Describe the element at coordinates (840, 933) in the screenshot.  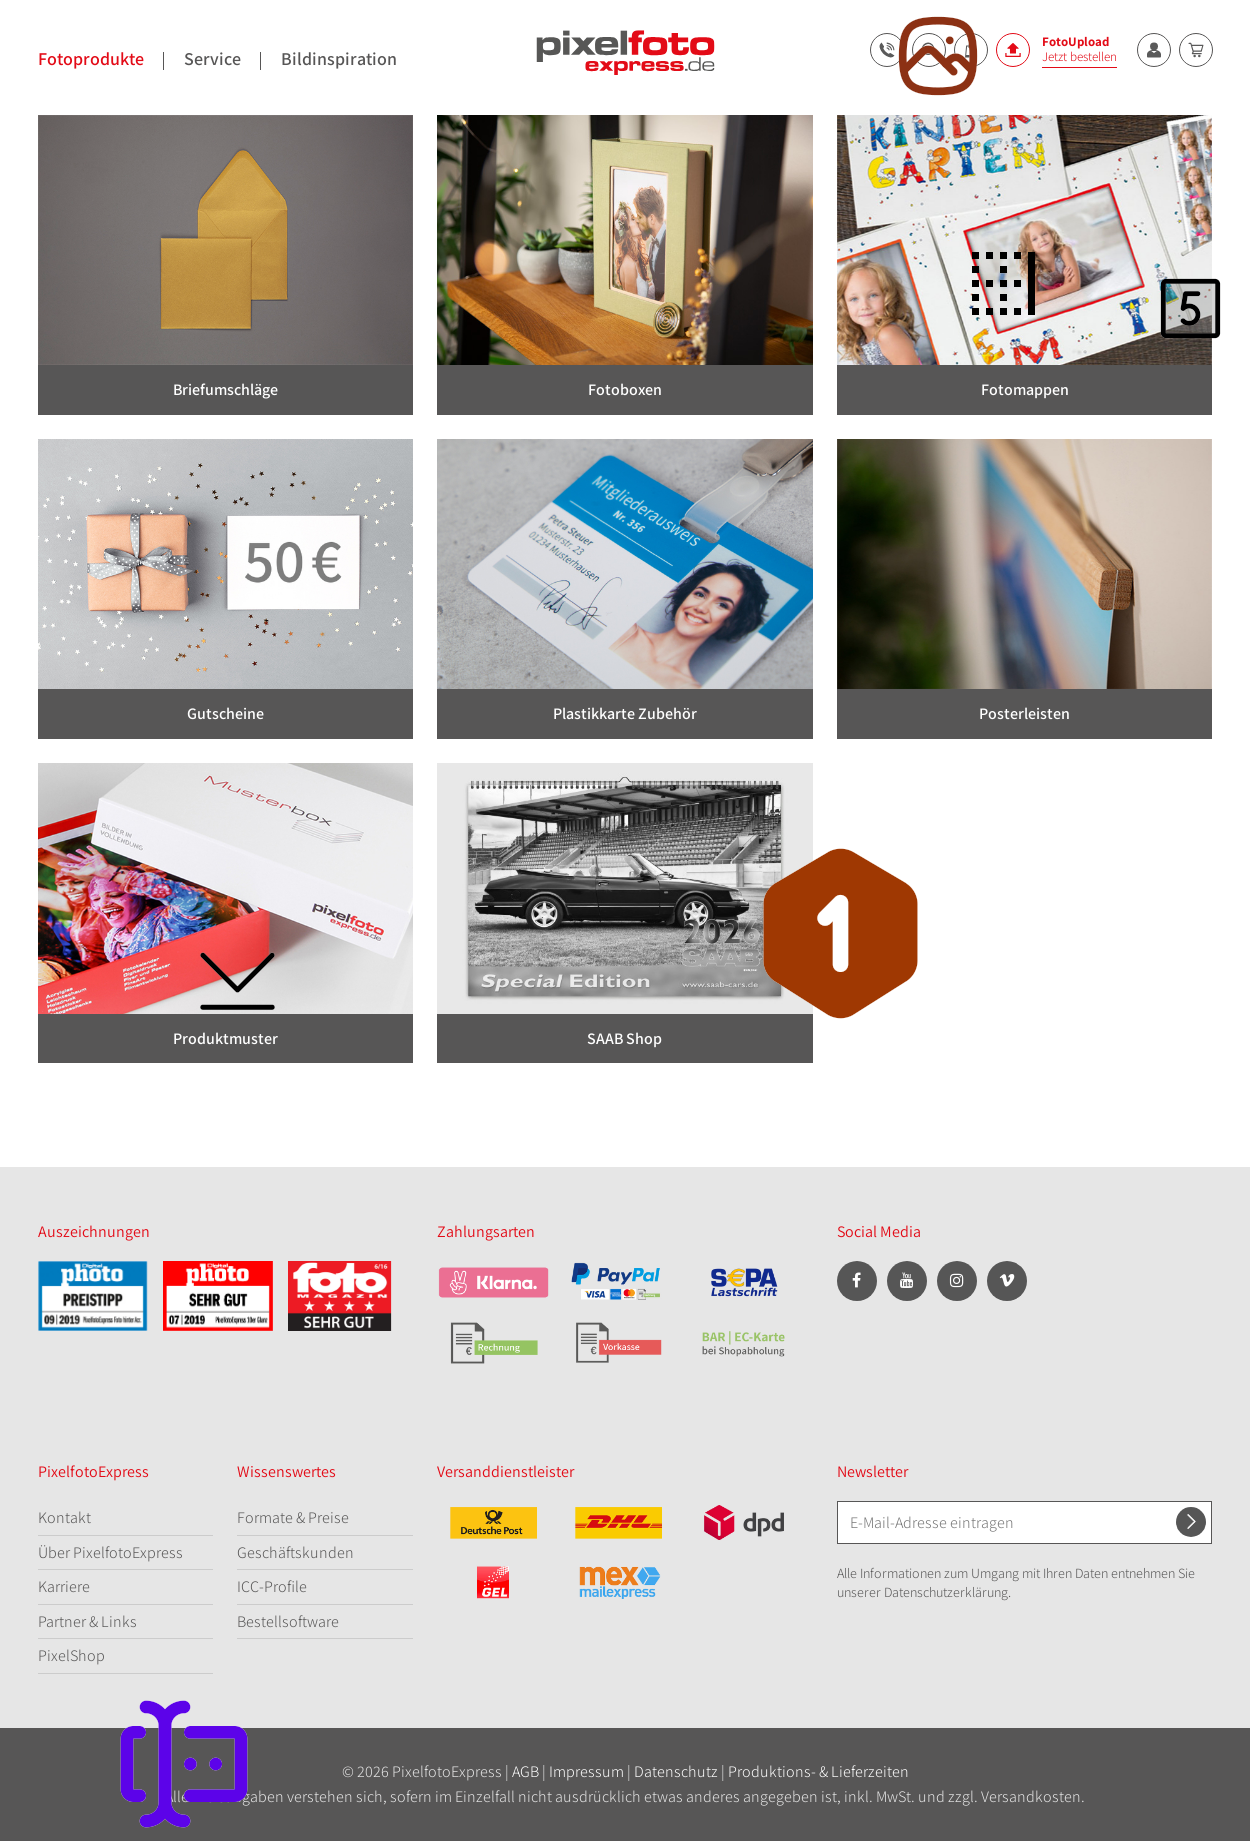
I see `indicates step one in a multi-step process` at that location.